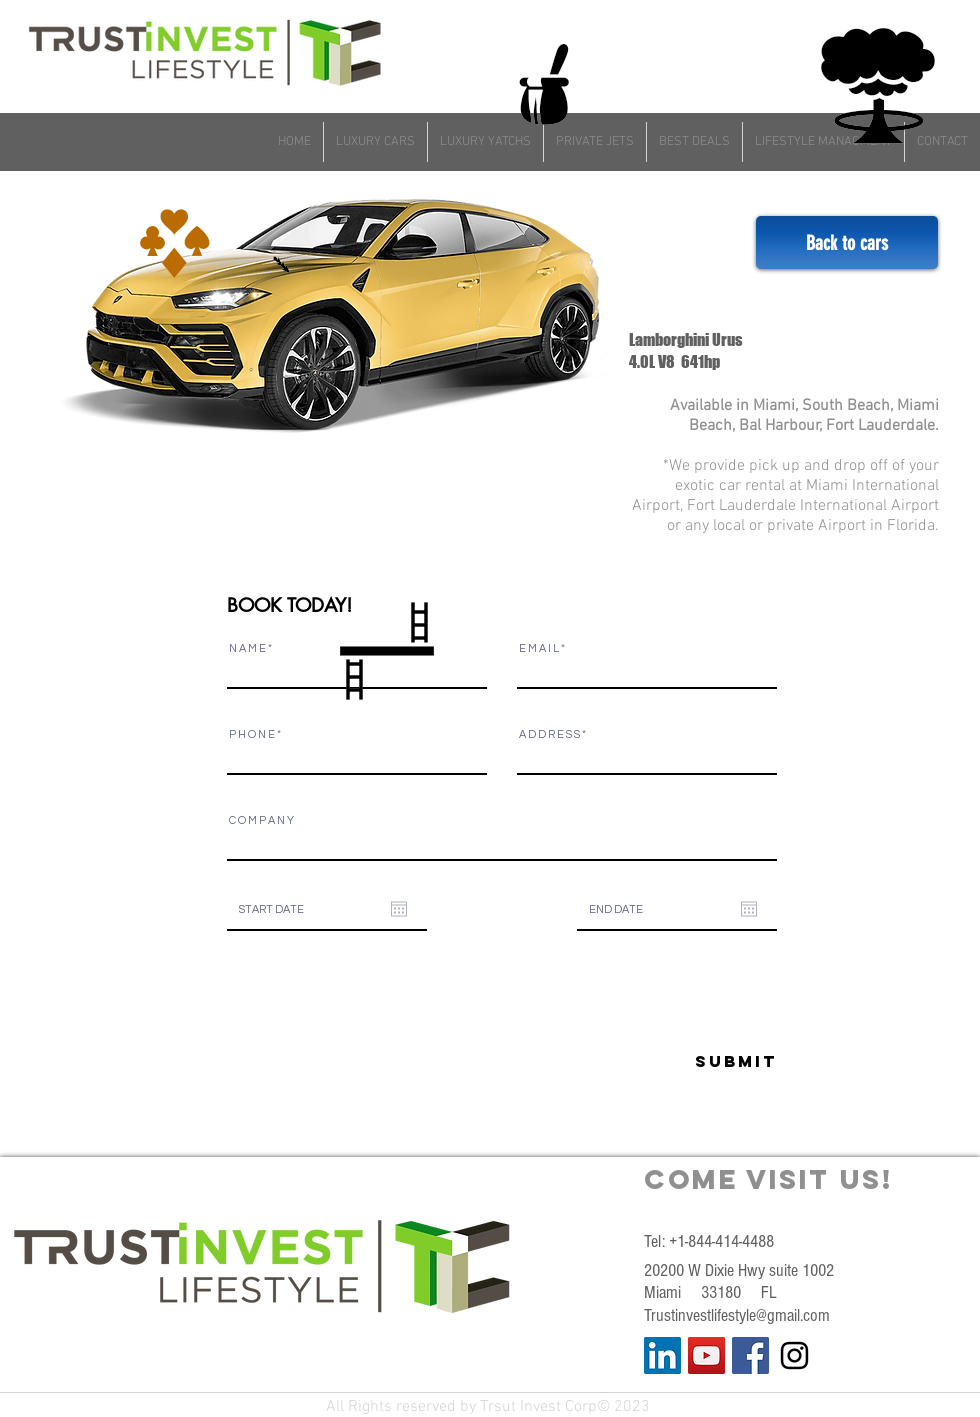  Describe the element at coordinates (174, 243) in the screenshot. I see `access card games or poker section` at that location.